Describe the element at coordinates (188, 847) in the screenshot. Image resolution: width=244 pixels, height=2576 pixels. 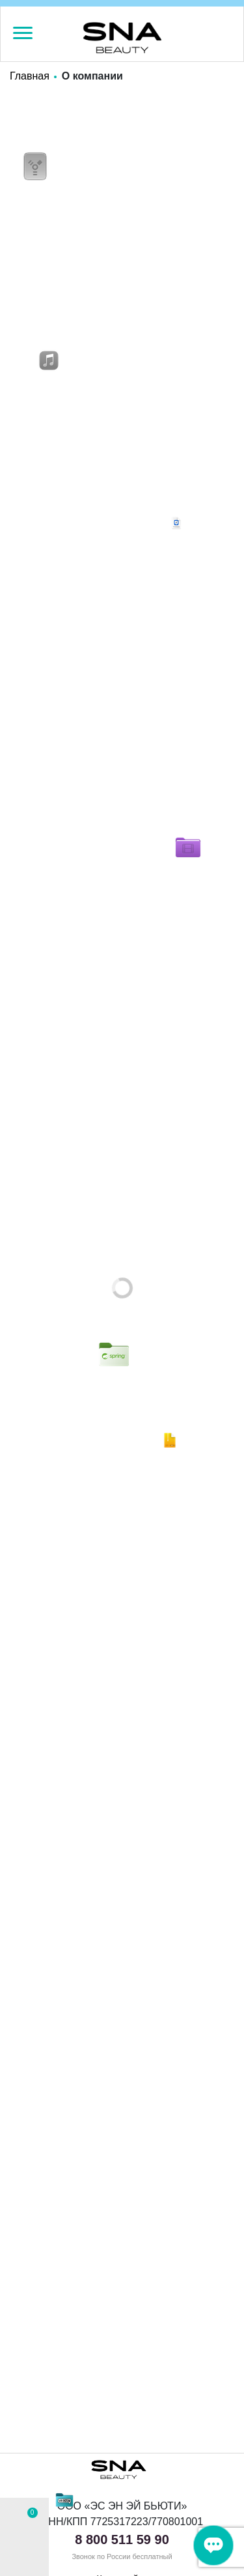
I see `open your videos folder` at that location.